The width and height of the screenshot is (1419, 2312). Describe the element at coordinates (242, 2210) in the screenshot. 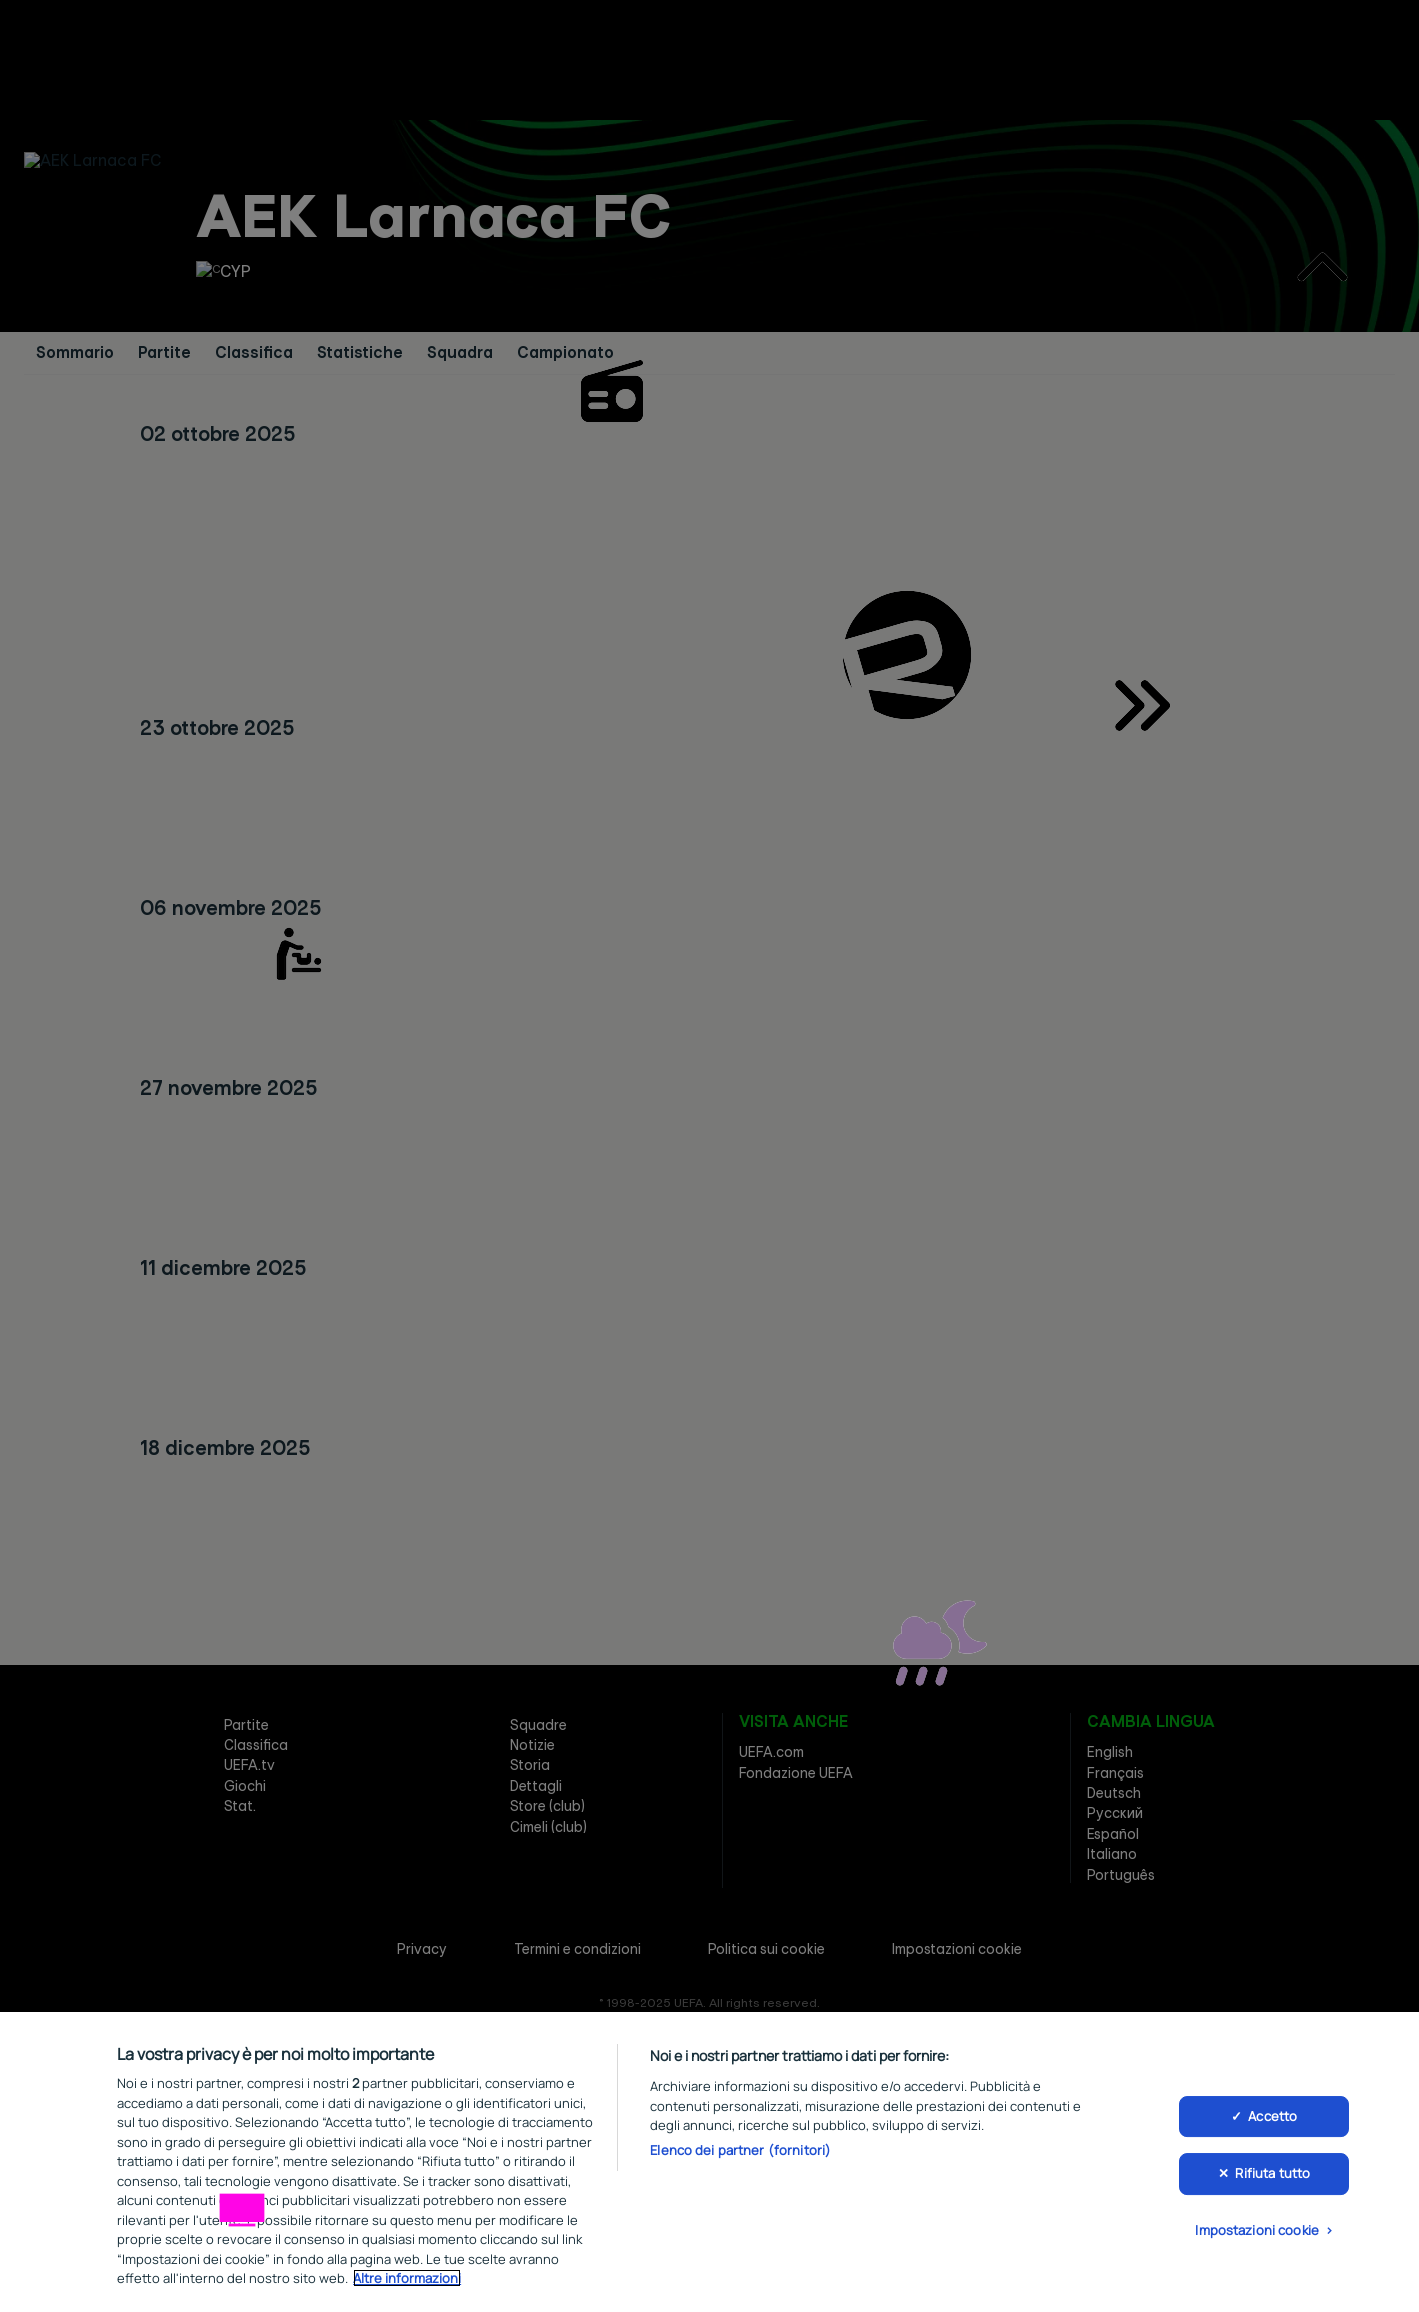

I see `access tv or video streaming features` at that location.